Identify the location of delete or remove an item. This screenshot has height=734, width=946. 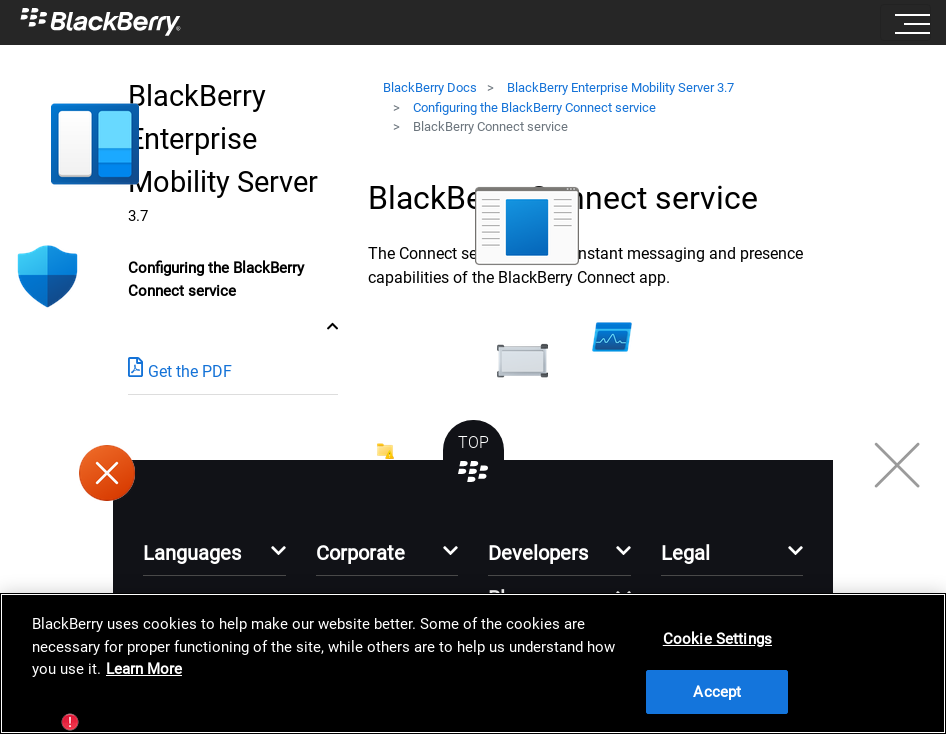
(874, 442).